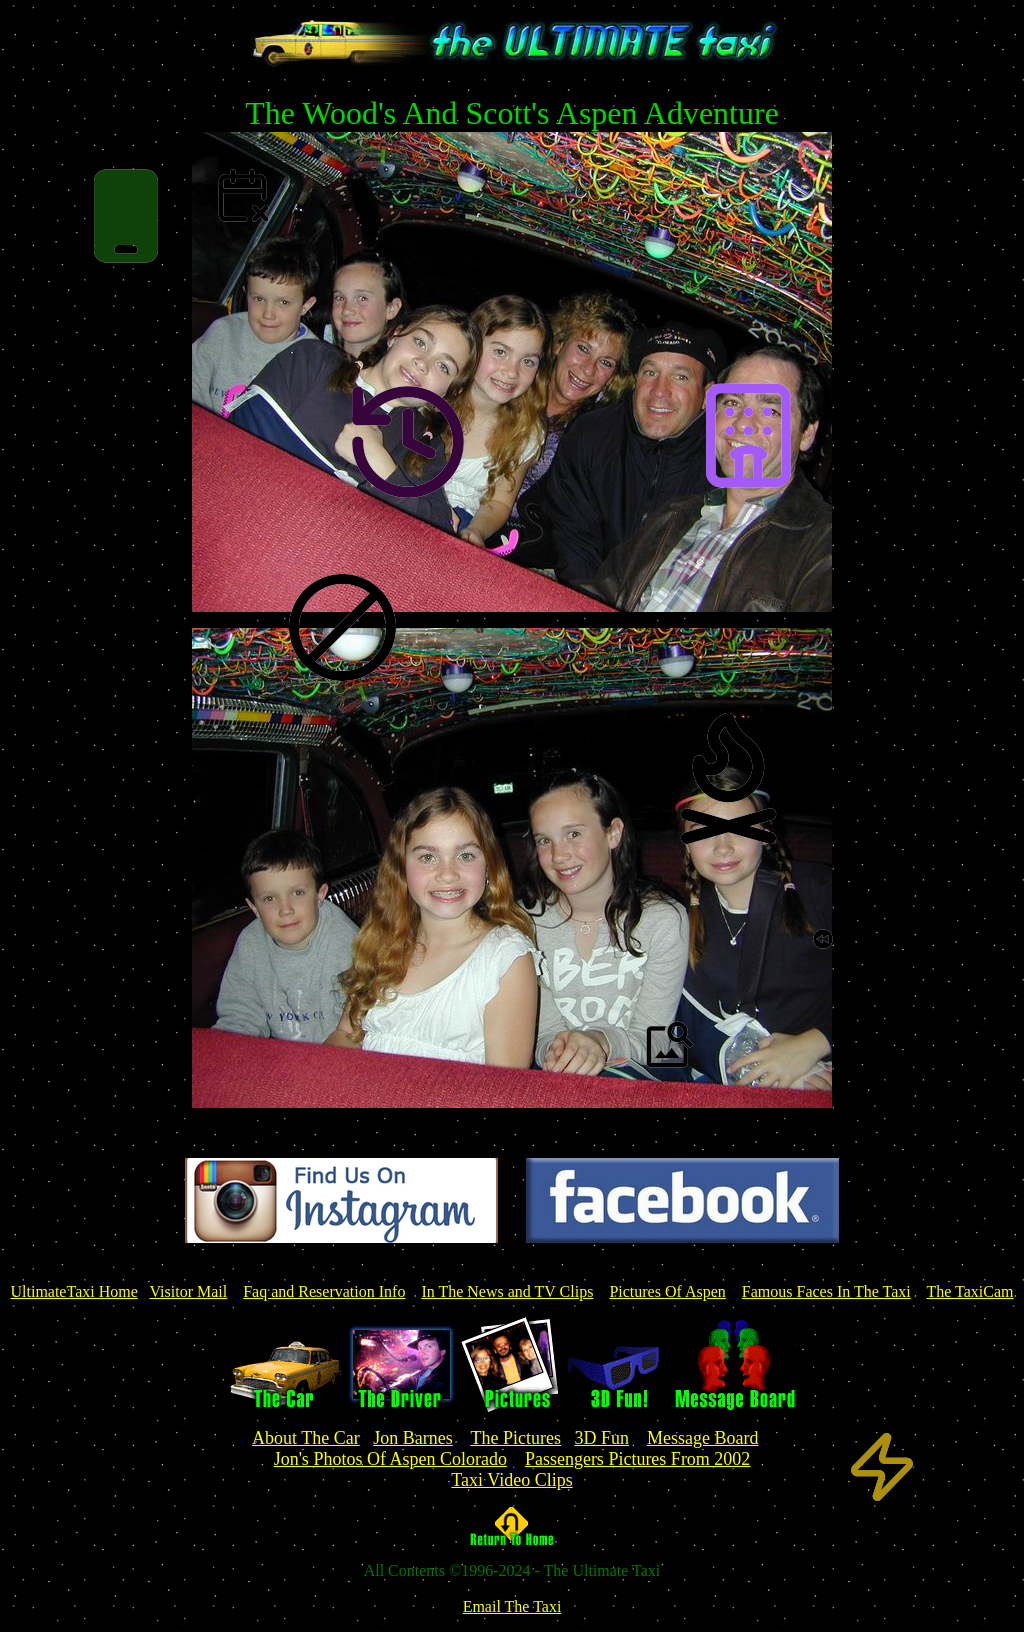 This screenshot has width=1024, height=1632. I want to click on call or contact via mobile phone, so click(126, 216).